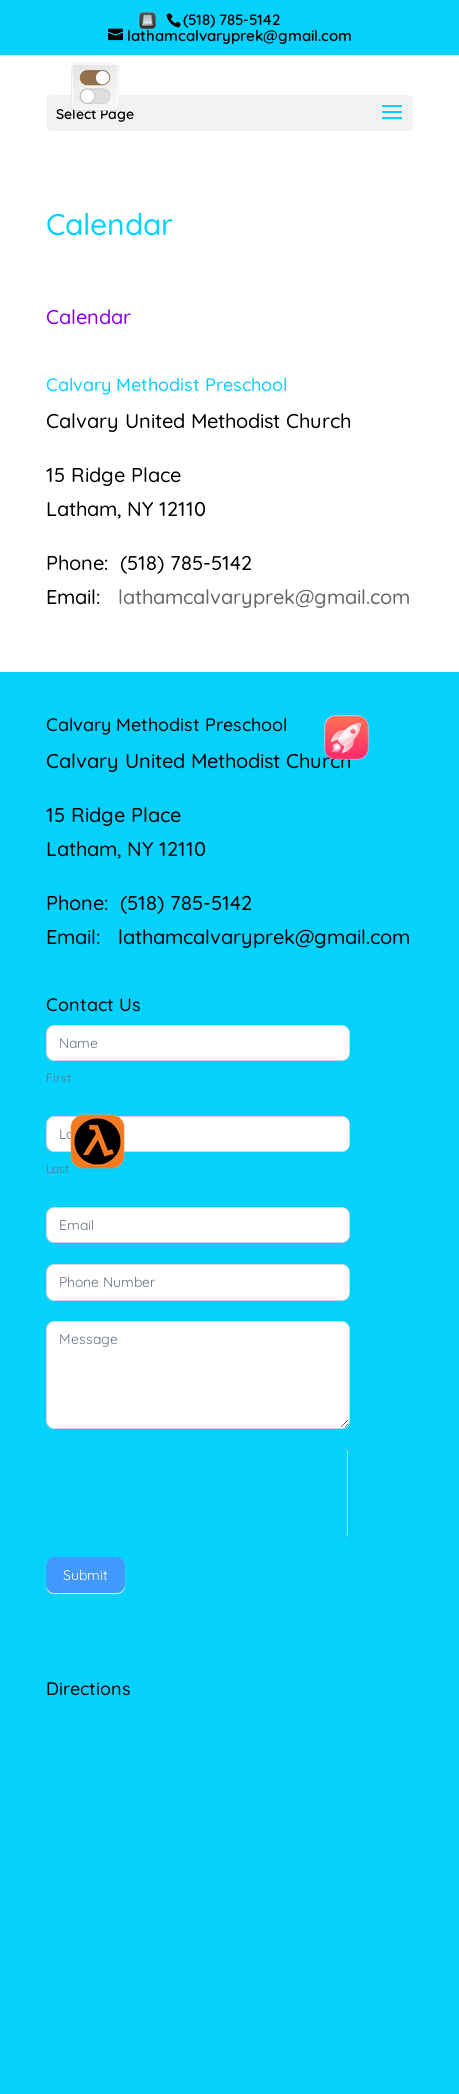 The height and width of the screenshot is (2094, 459). Describe the element at coordinates (147, 20) in the screenshot. I see `access removable media or external drive` at that location.